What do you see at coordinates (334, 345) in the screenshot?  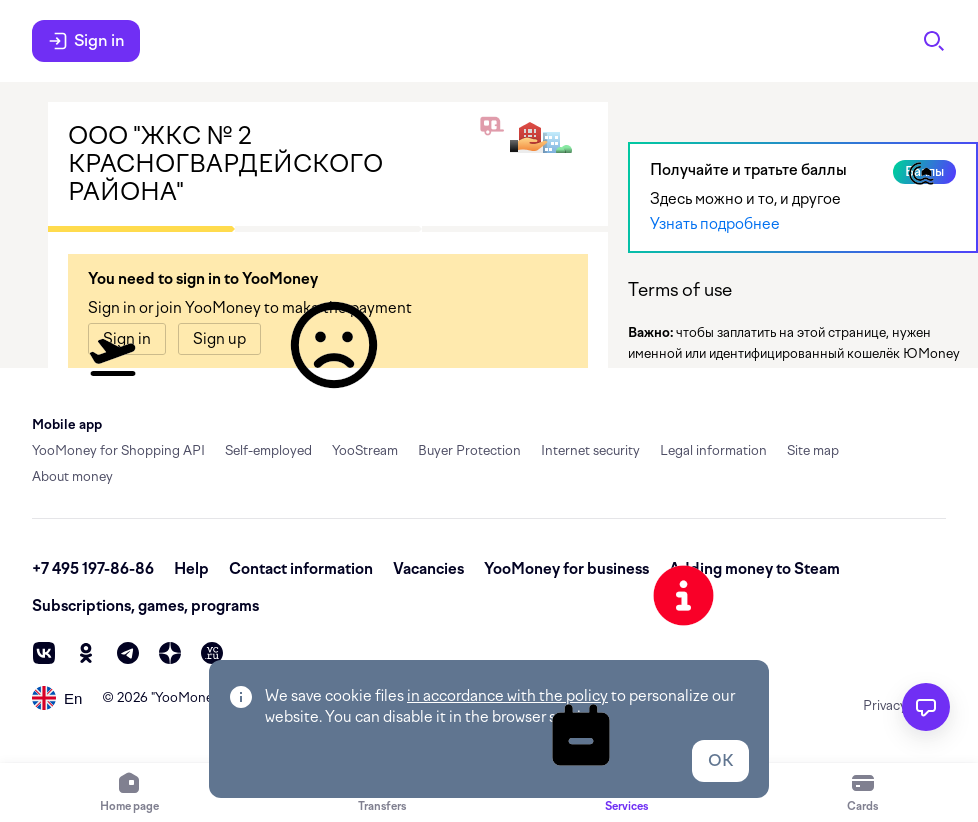 I see `indicate negative feedback or dissatisfaction` at bounding box center [334, 345].